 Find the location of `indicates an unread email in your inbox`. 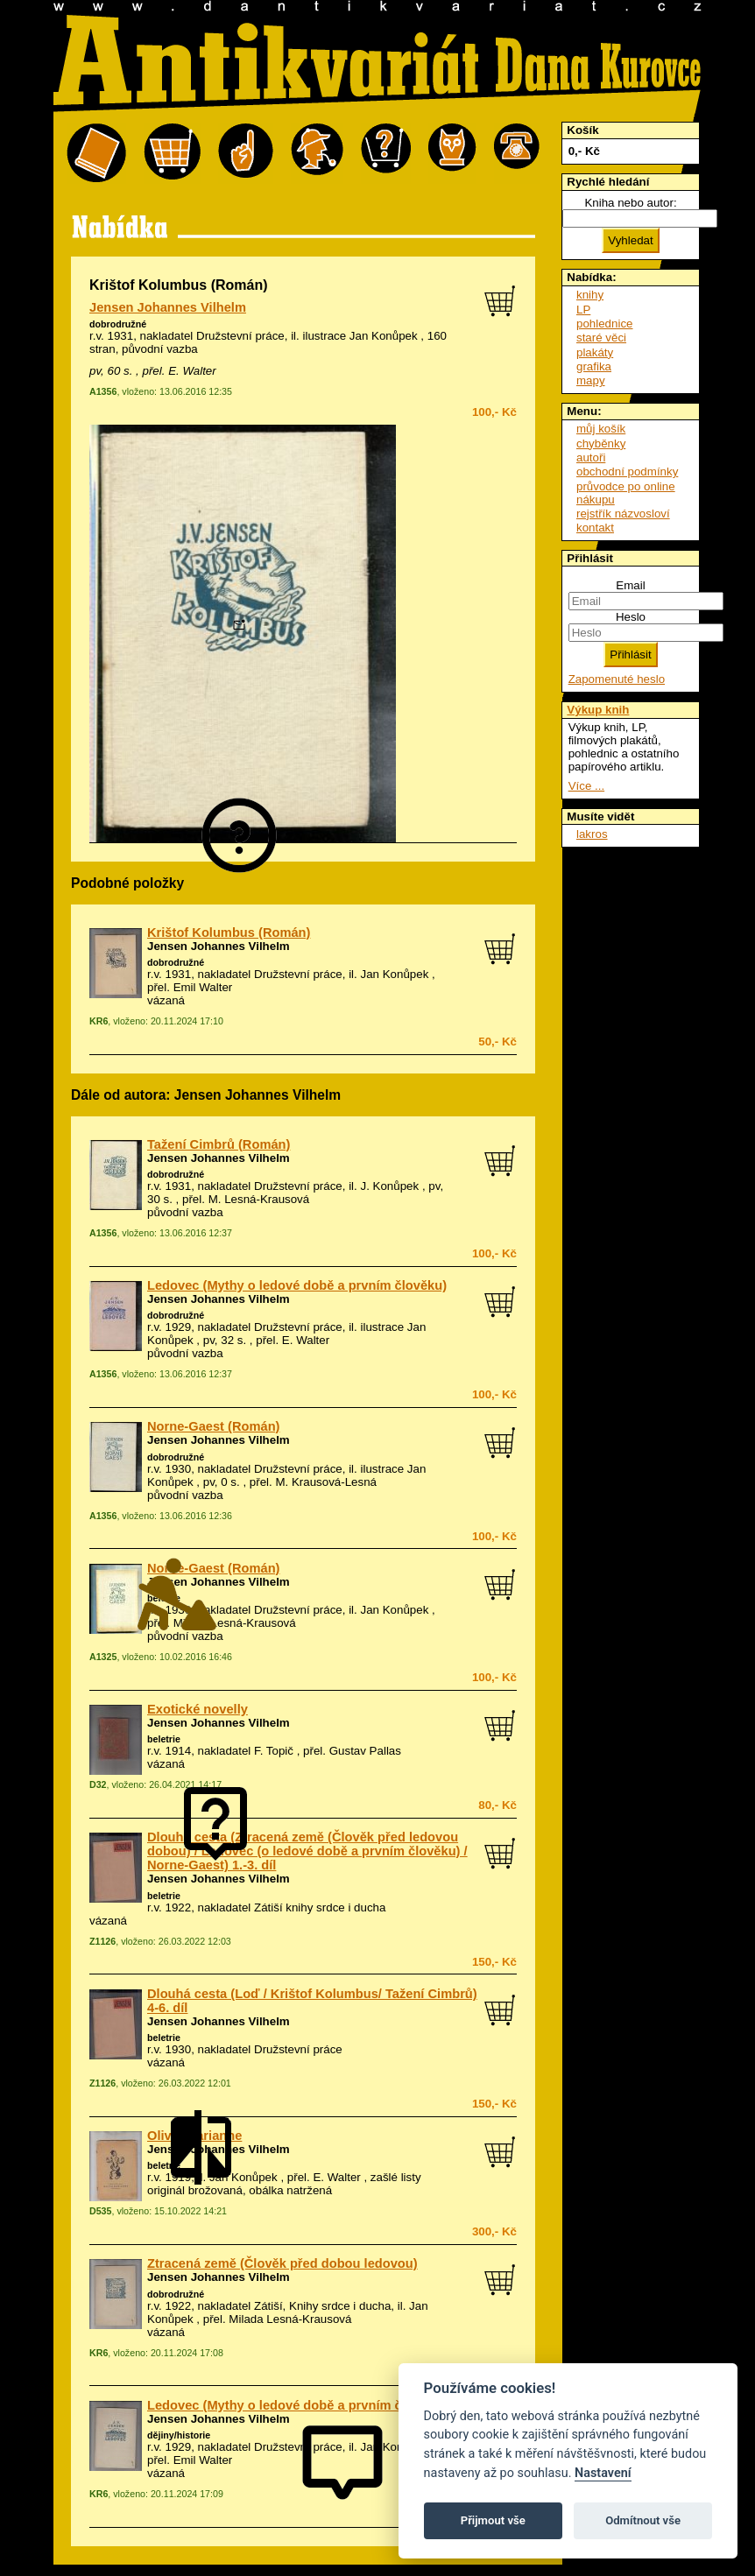

indicates an unread email in your inbox is located at coordinates (239, 625).